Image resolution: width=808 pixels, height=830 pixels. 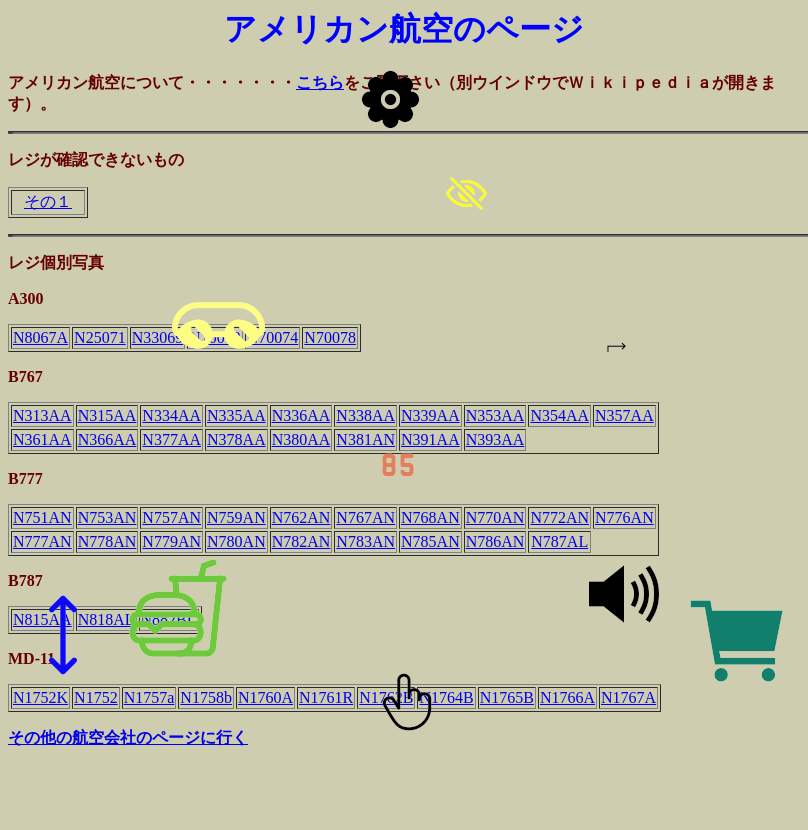 What do you see at coordinates (398, 465) in the screenshot?
I see `displays the number 85 as a badge or counter` at bounding box center [398, 465].